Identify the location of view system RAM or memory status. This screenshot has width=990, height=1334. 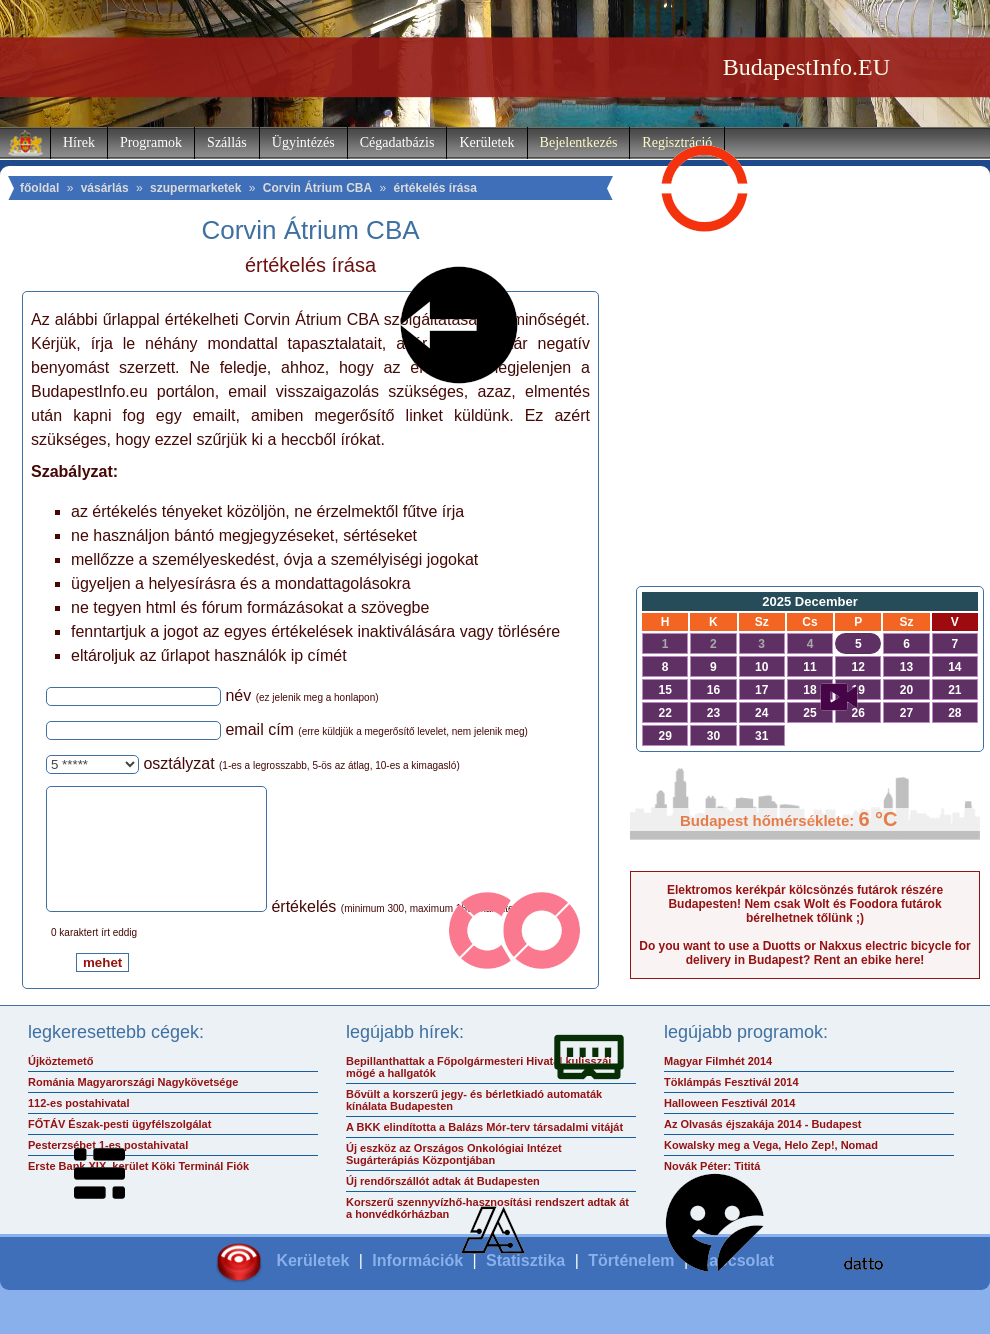
(589, 1057).